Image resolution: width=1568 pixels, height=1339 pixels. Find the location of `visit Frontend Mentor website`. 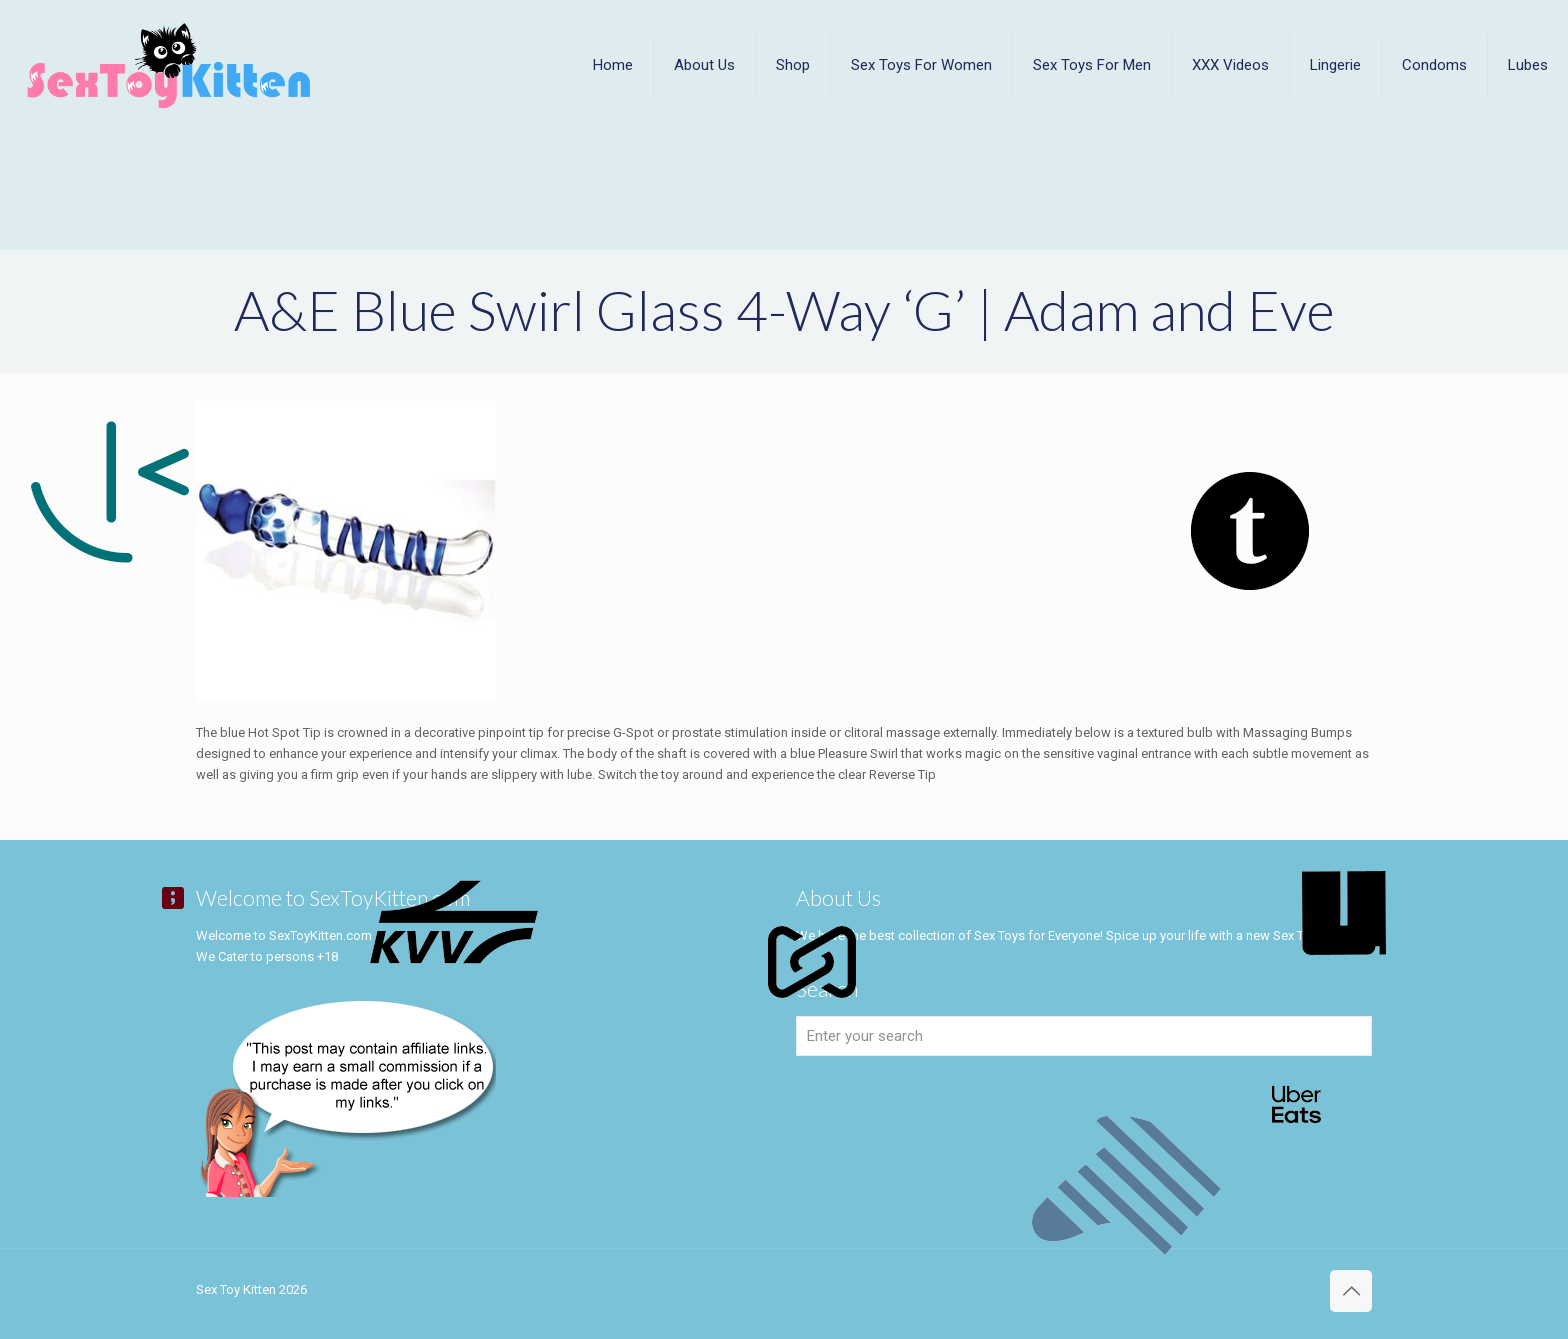

visit Frontend Mentor website is located at coordinates (110, 492).